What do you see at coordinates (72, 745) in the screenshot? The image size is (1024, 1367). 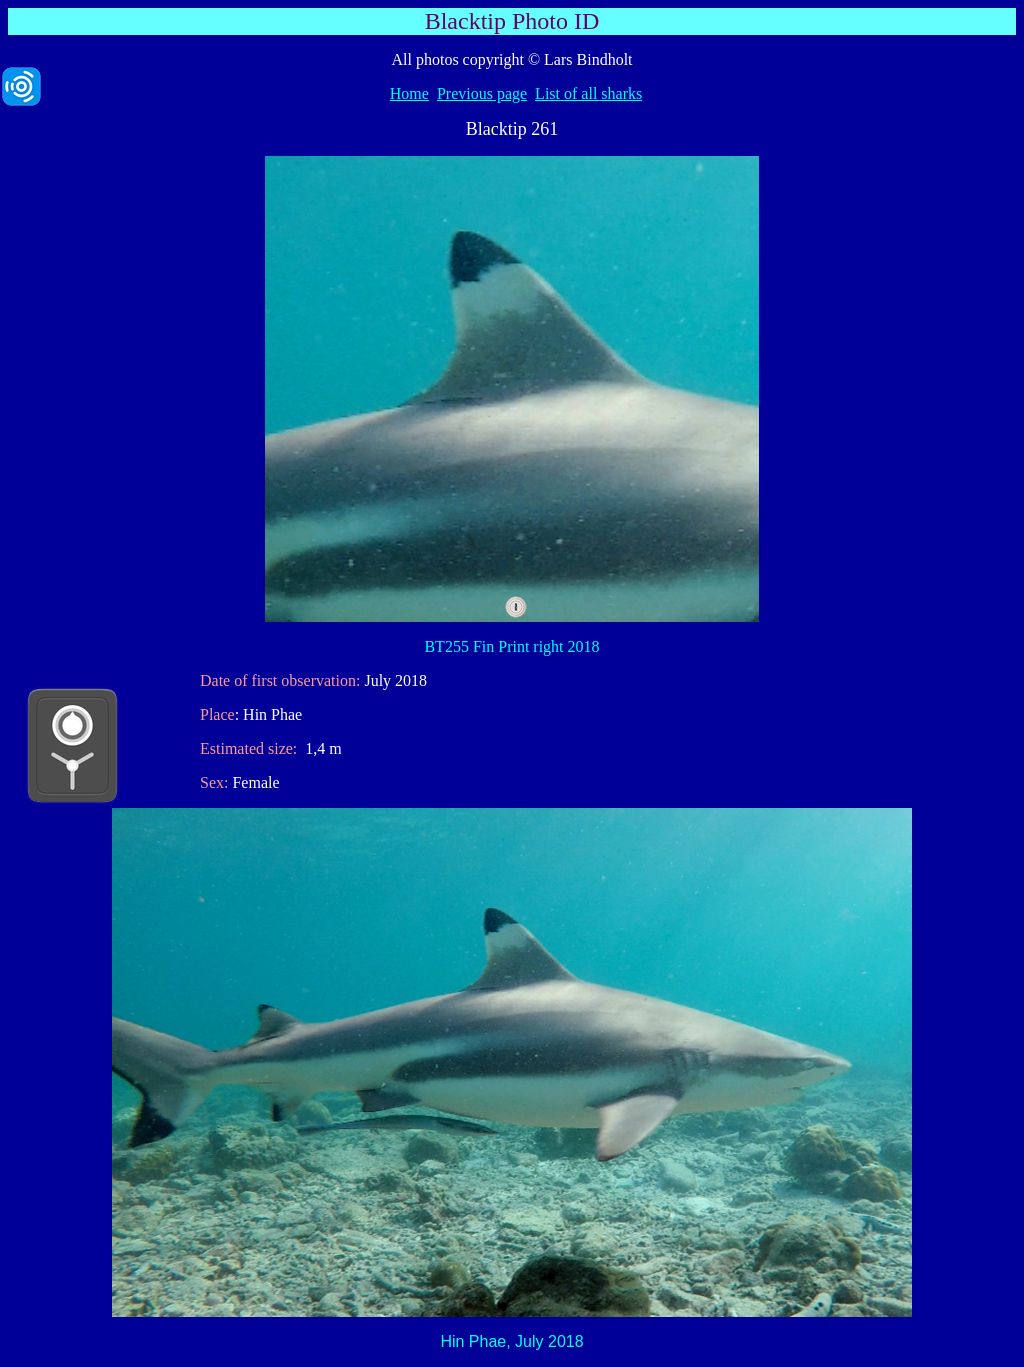 I see `open déjà dup backup utility` at bounding box center [72, 745].